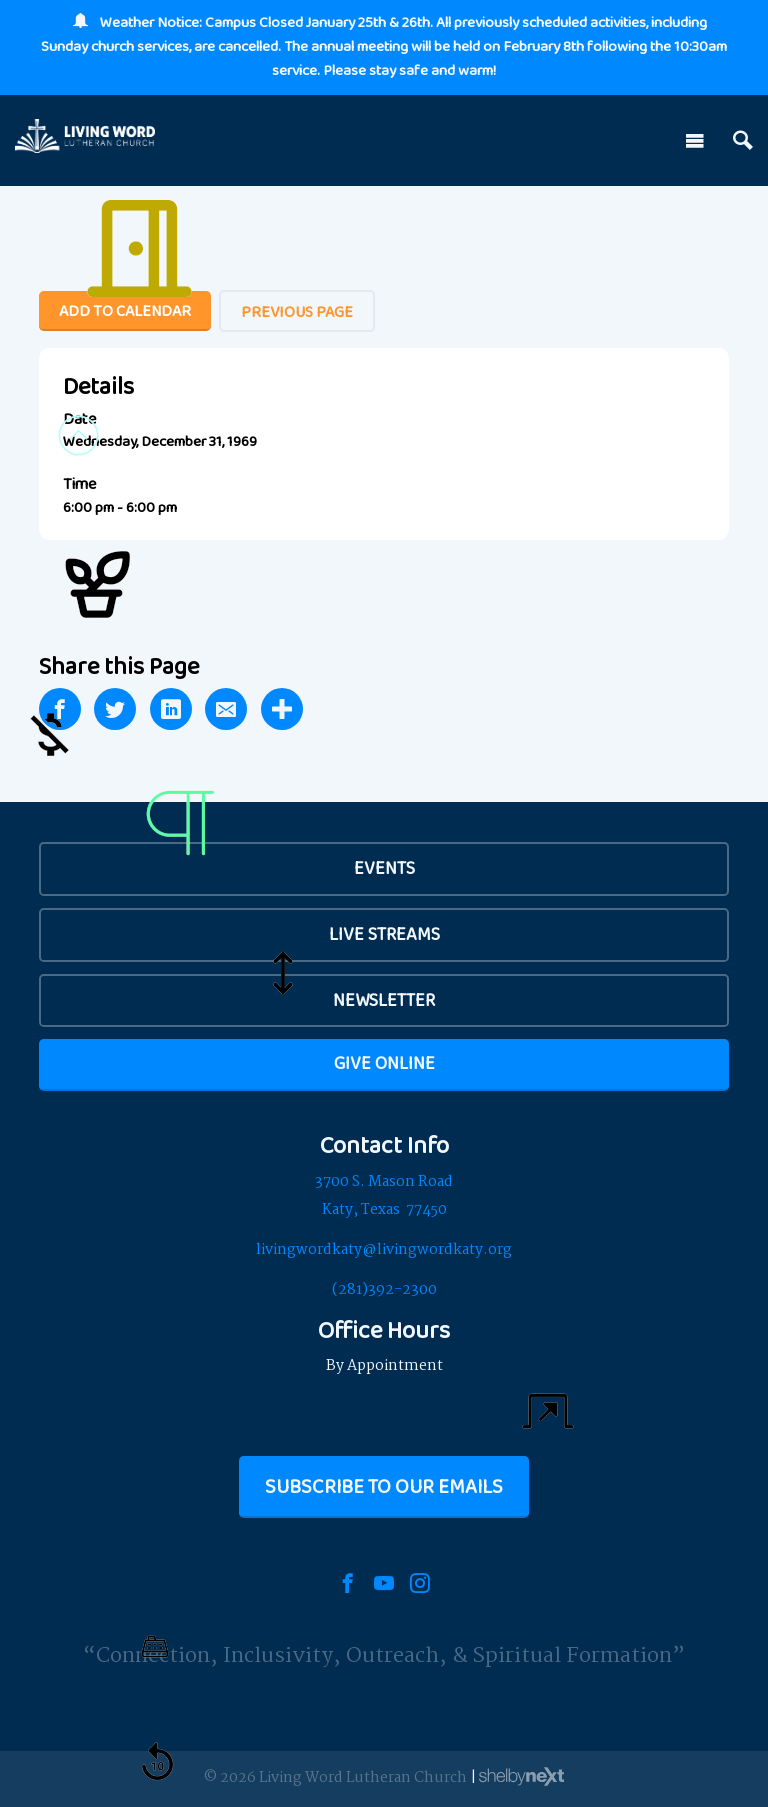  What do you see at coordinates (155, 1648) in the screenshot?
I see `access point of sale system` at bounding box center [155, 1648].